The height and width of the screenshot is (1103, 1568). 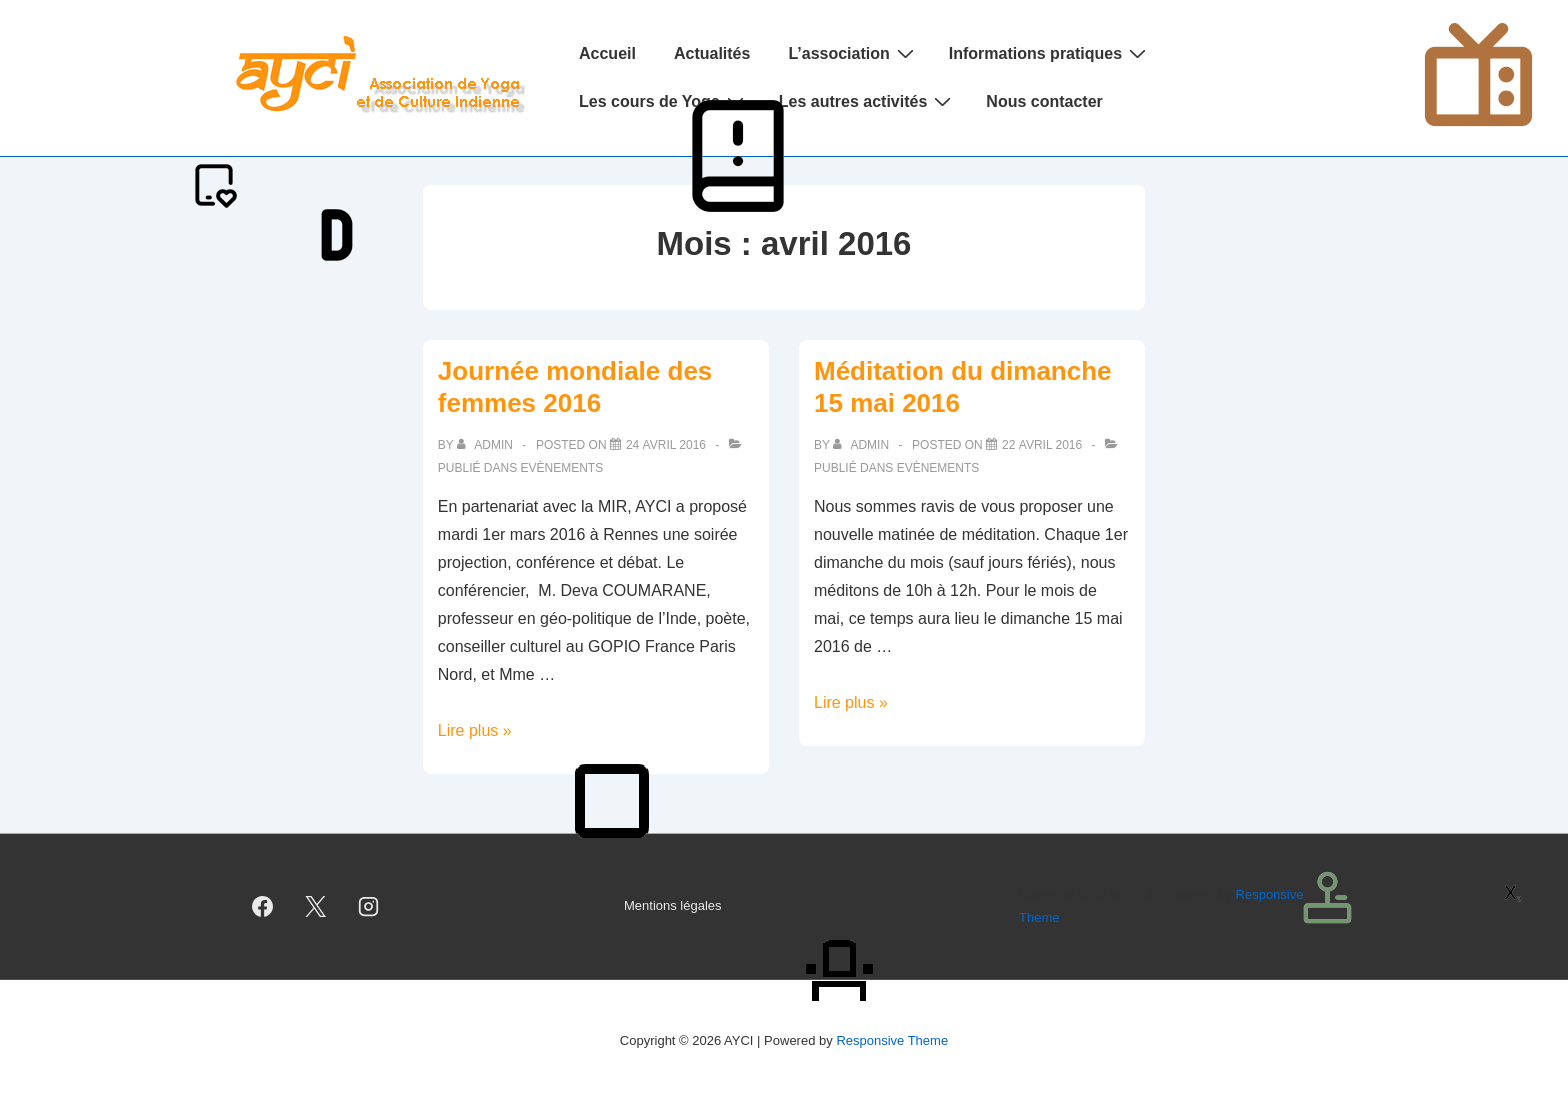 What do you see at coordinates (612, 801) in the screenshot?
I see `crop image to square aspect ratio` at bounding box center [612, 801].